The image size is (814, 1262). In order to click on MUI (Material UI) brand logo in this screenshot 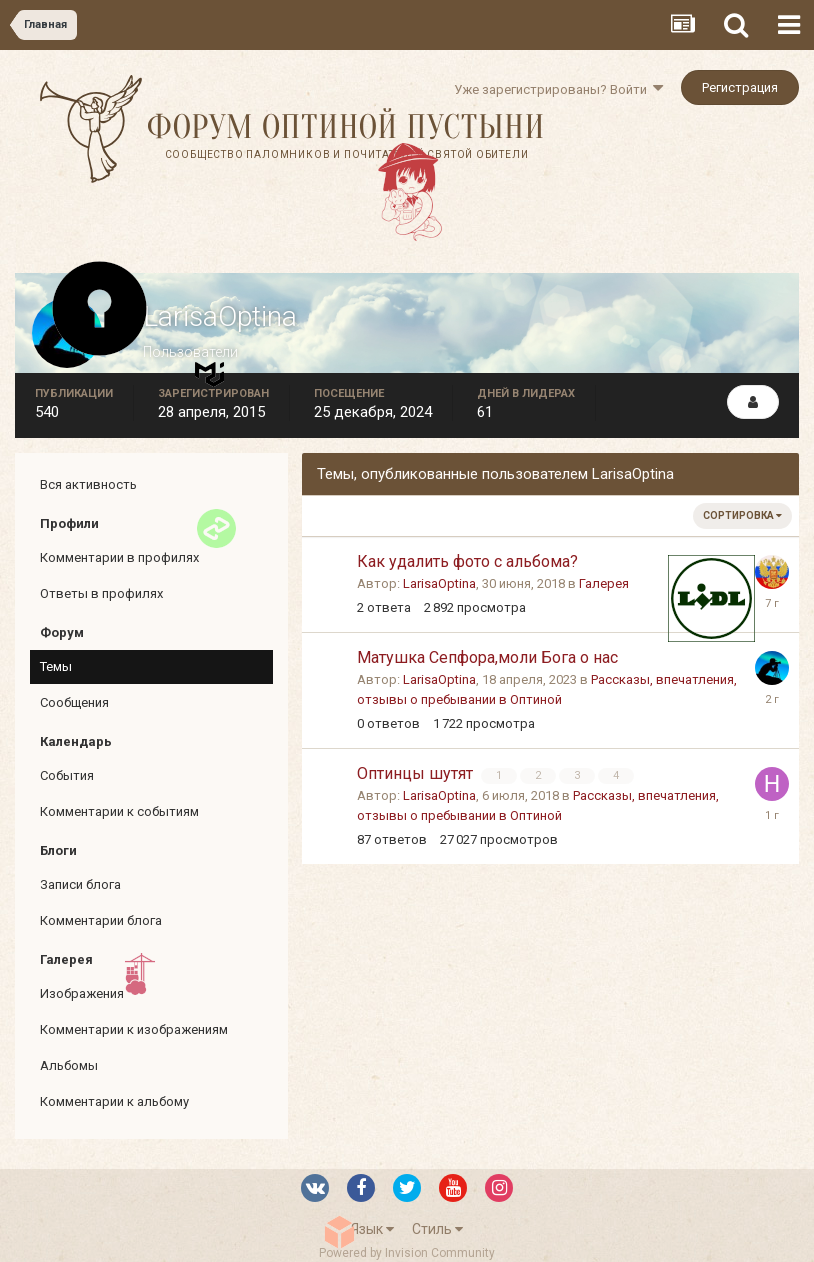, I will do `click(209, 374)`.